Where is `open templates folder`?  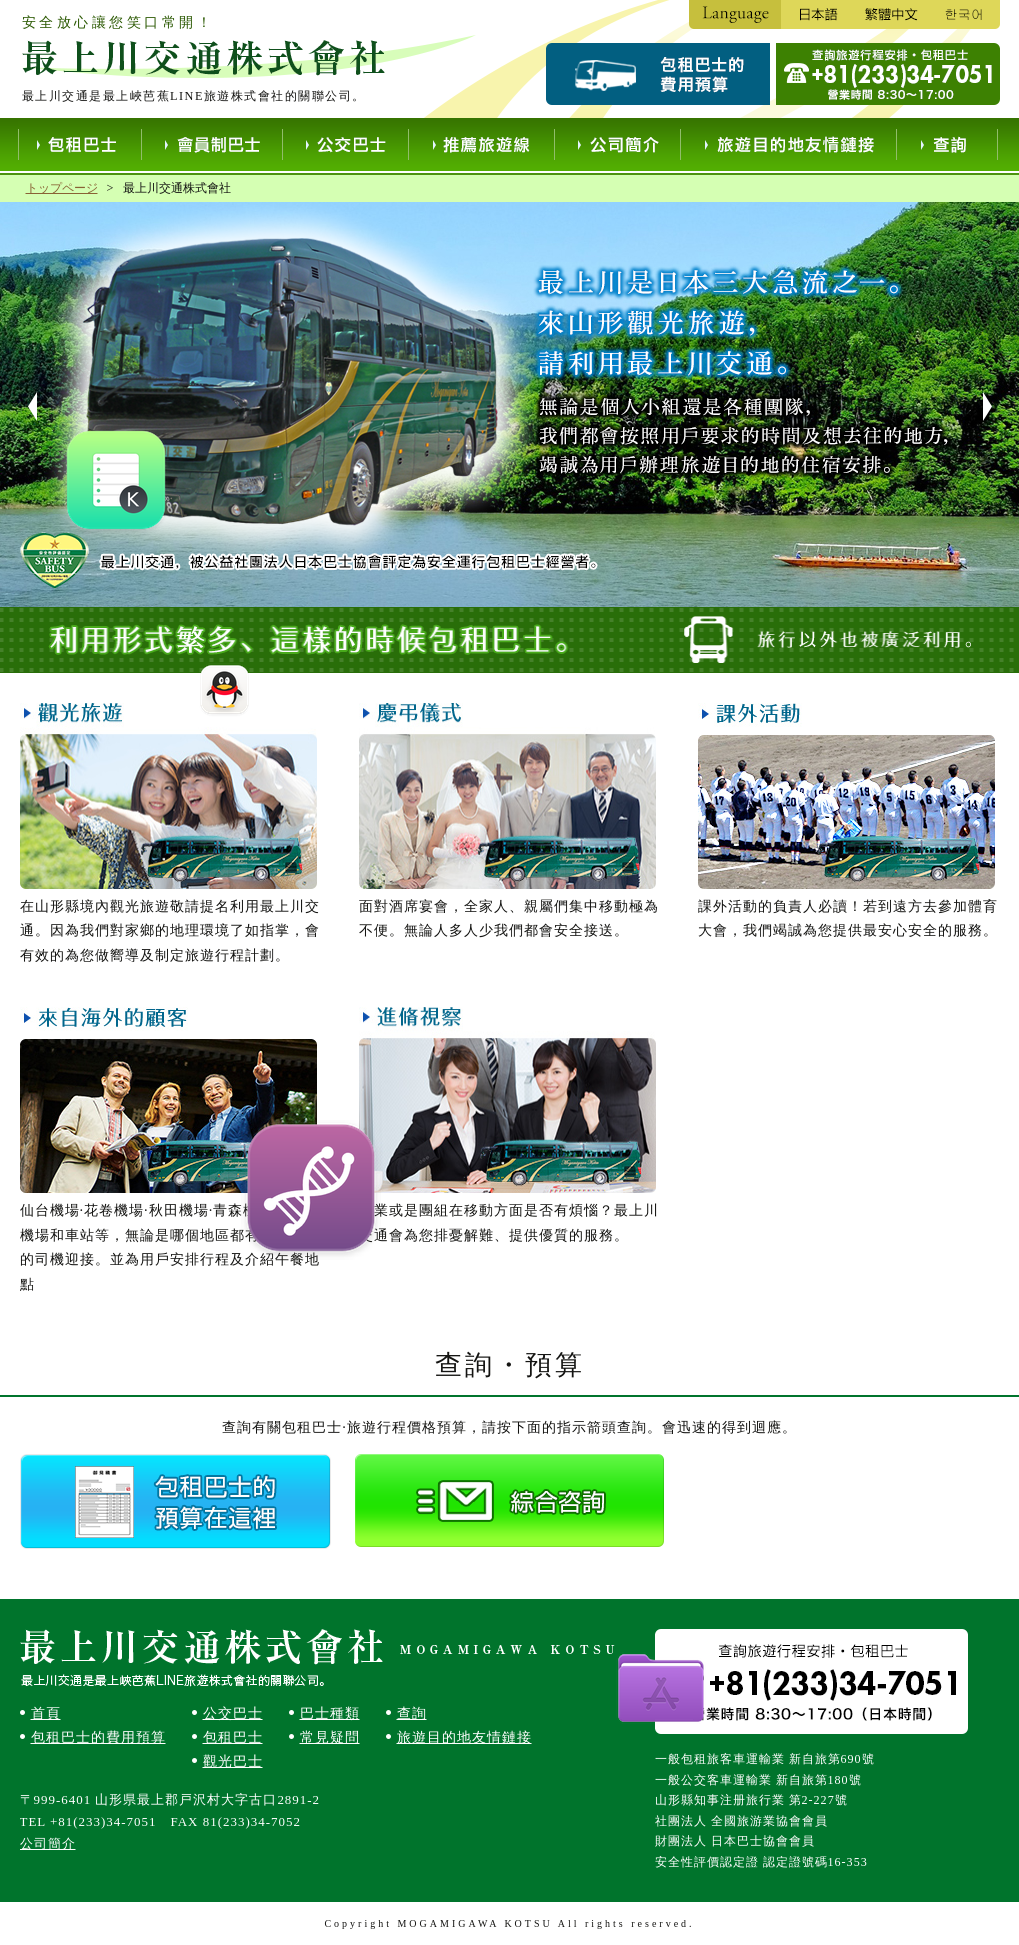
open templates folder is located at coordinates (661, 1688).